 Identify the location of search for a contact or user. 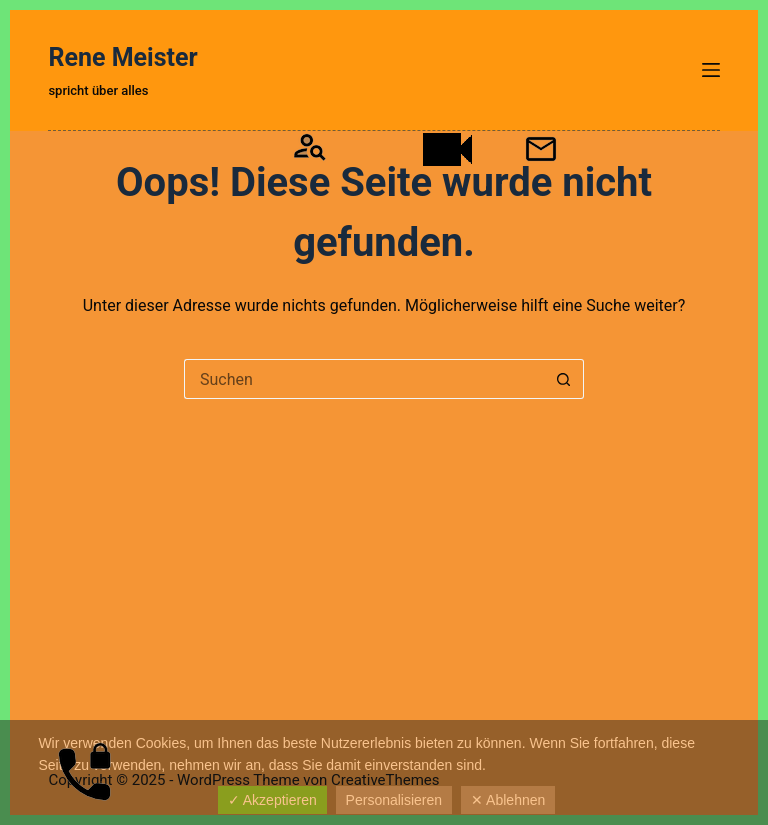
(310, 145).